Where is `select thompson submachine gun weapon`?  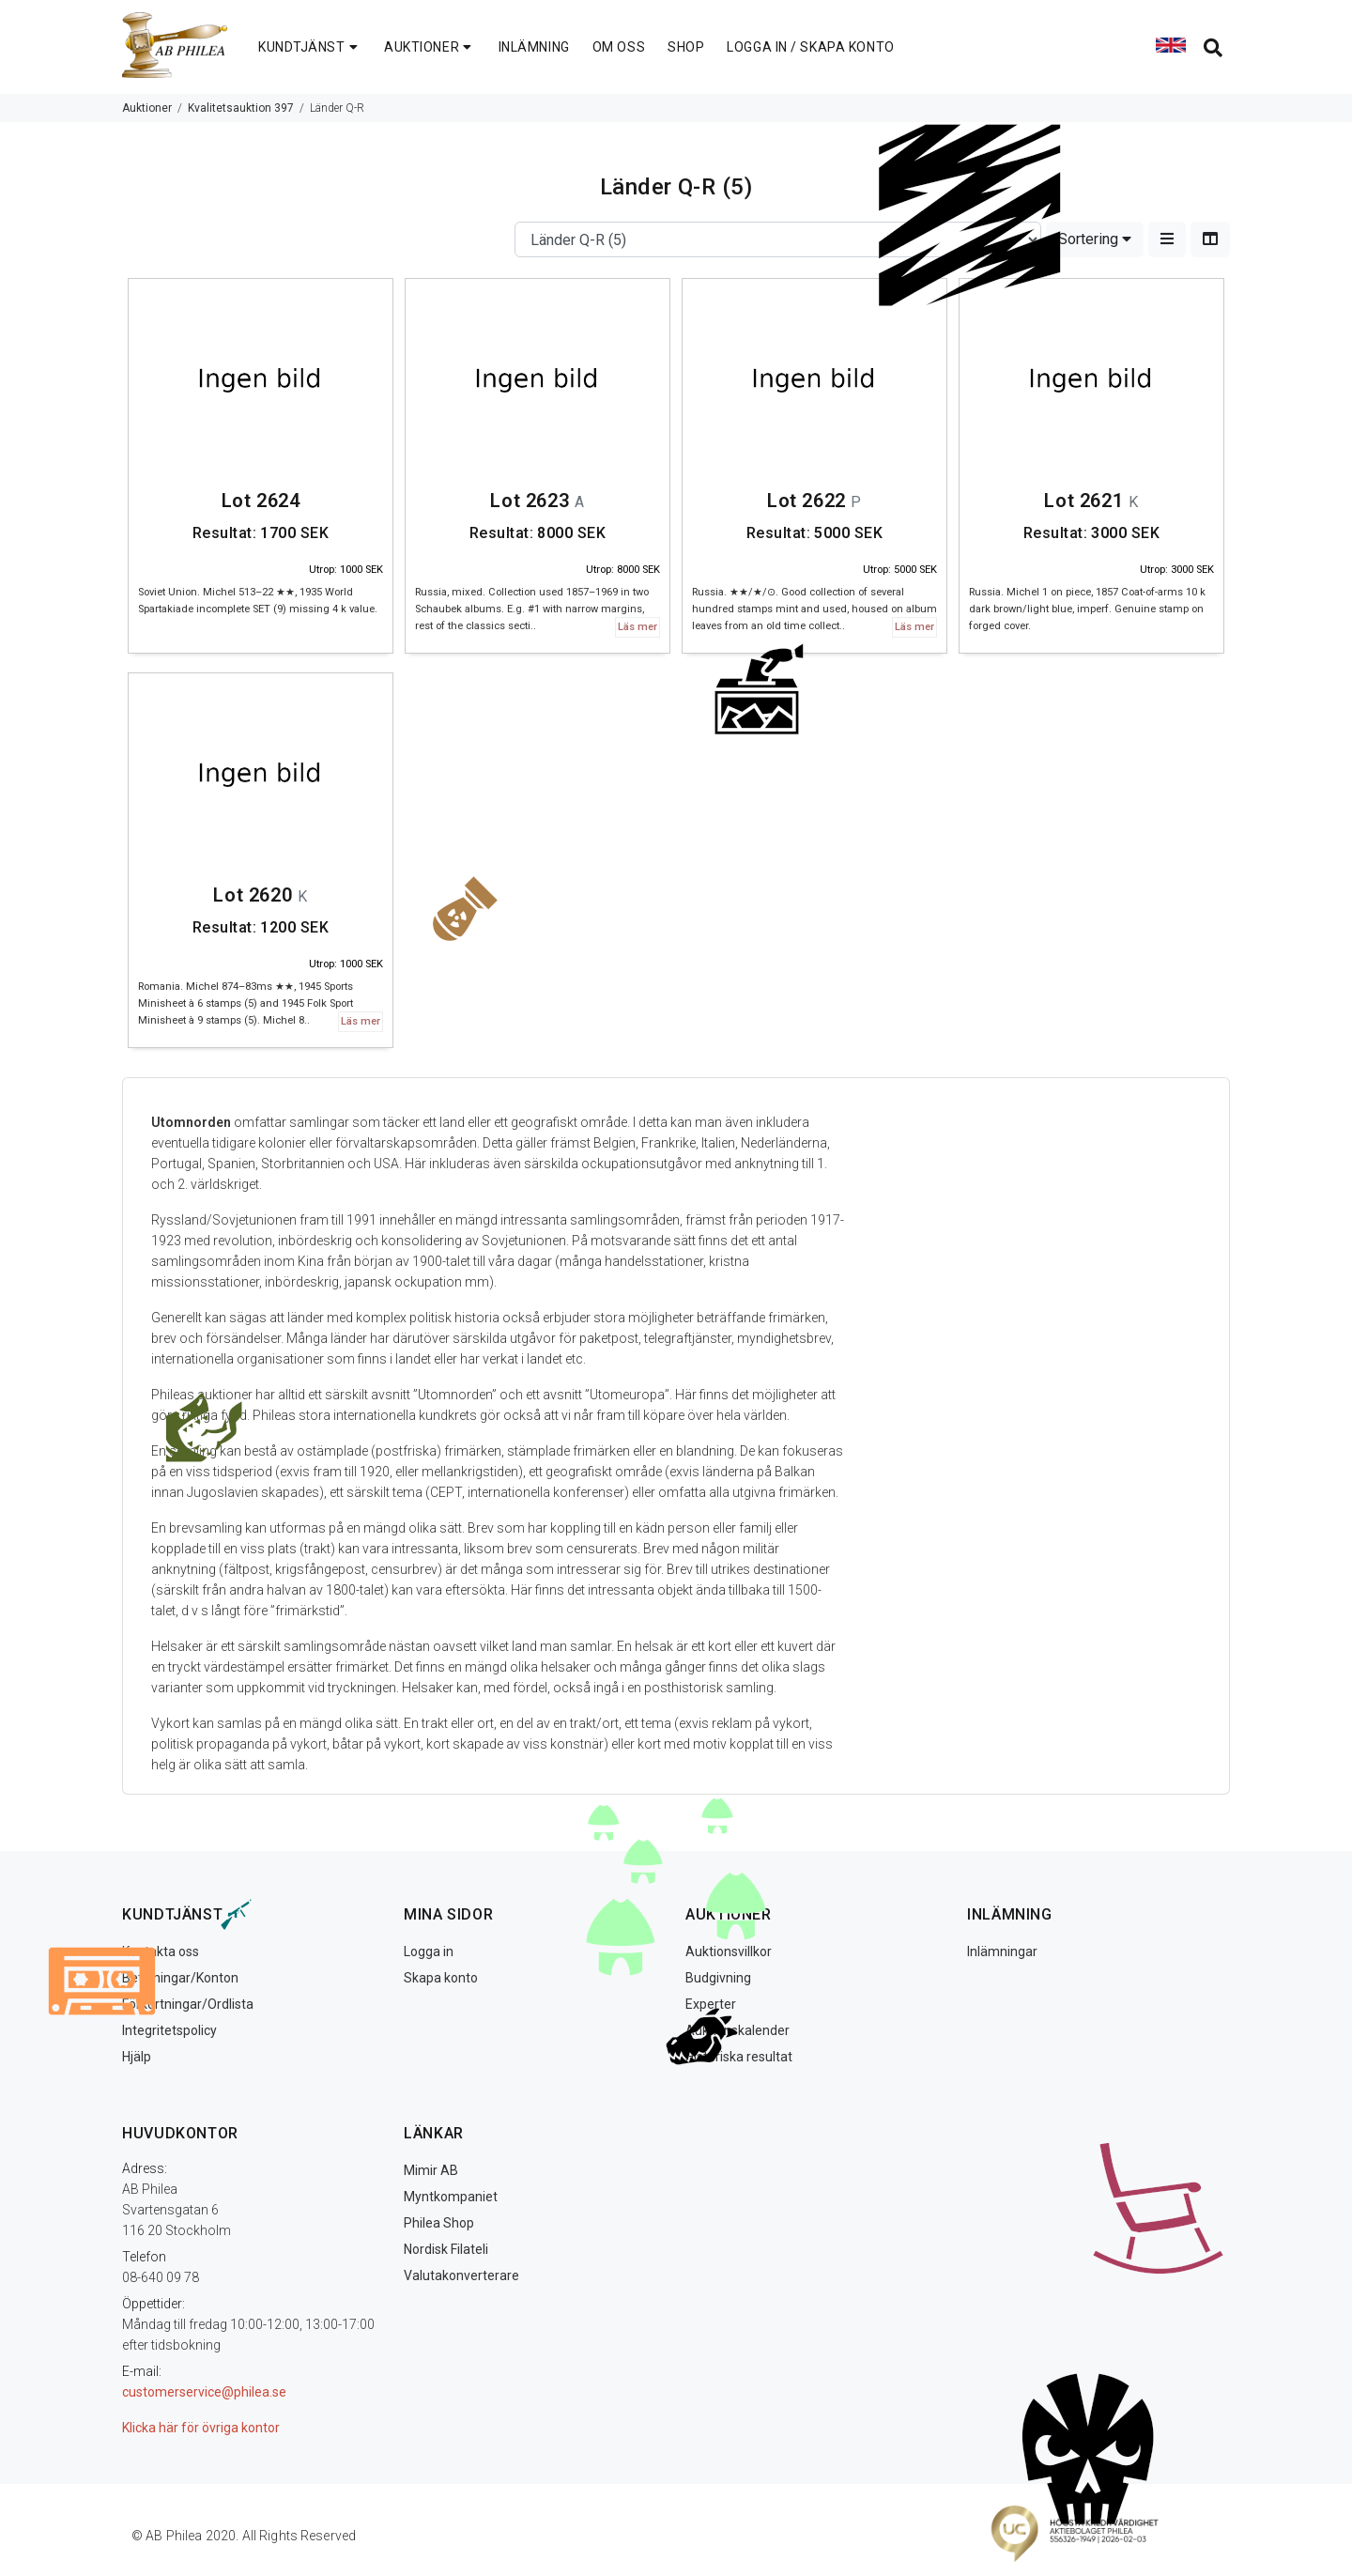
select thompson submachine gun weapon is located at coordinates (236, 1914).